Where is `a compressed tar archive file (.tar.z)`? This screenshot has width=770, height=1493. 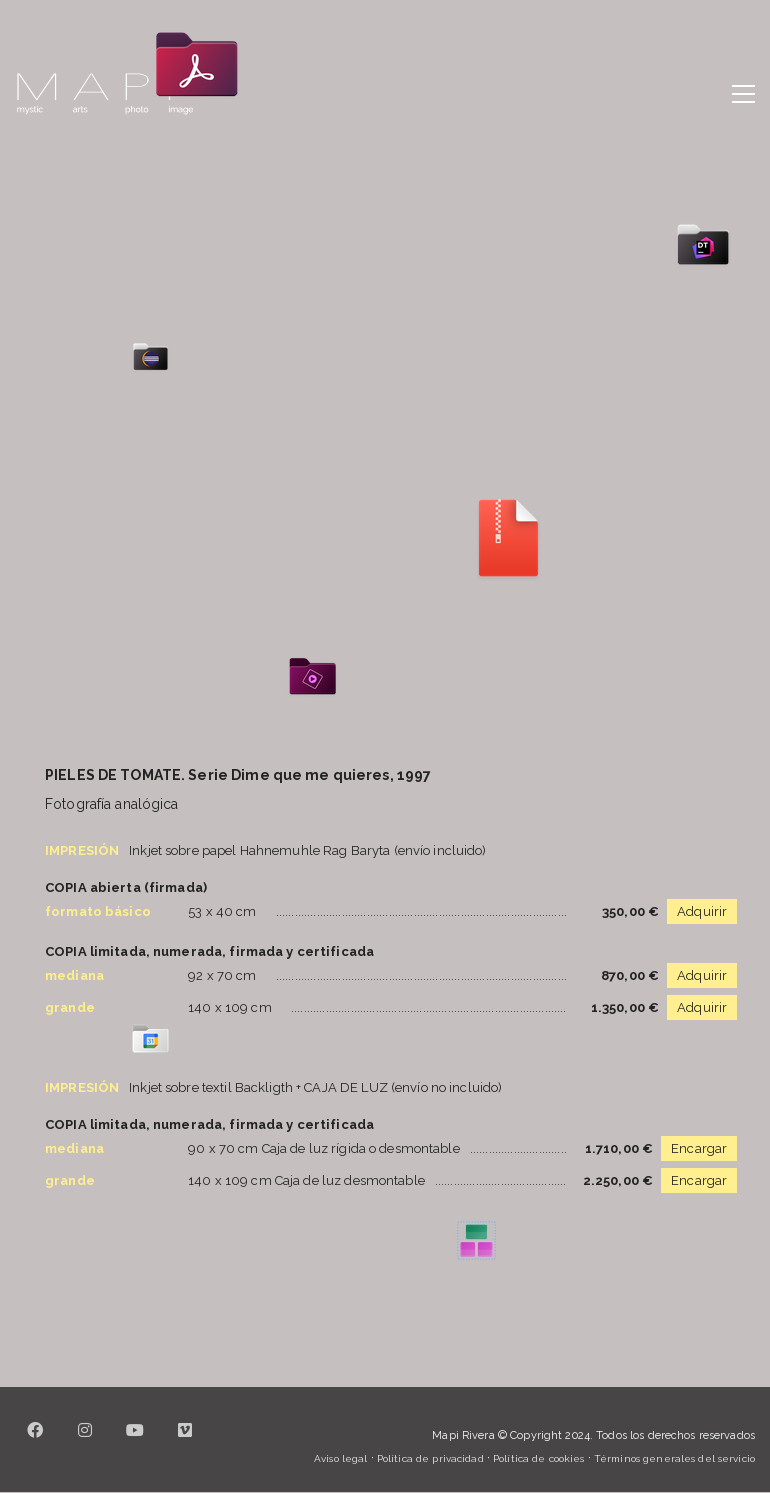 a compressed tar archive file (.tar.z) is located at coordinates (508, 539).